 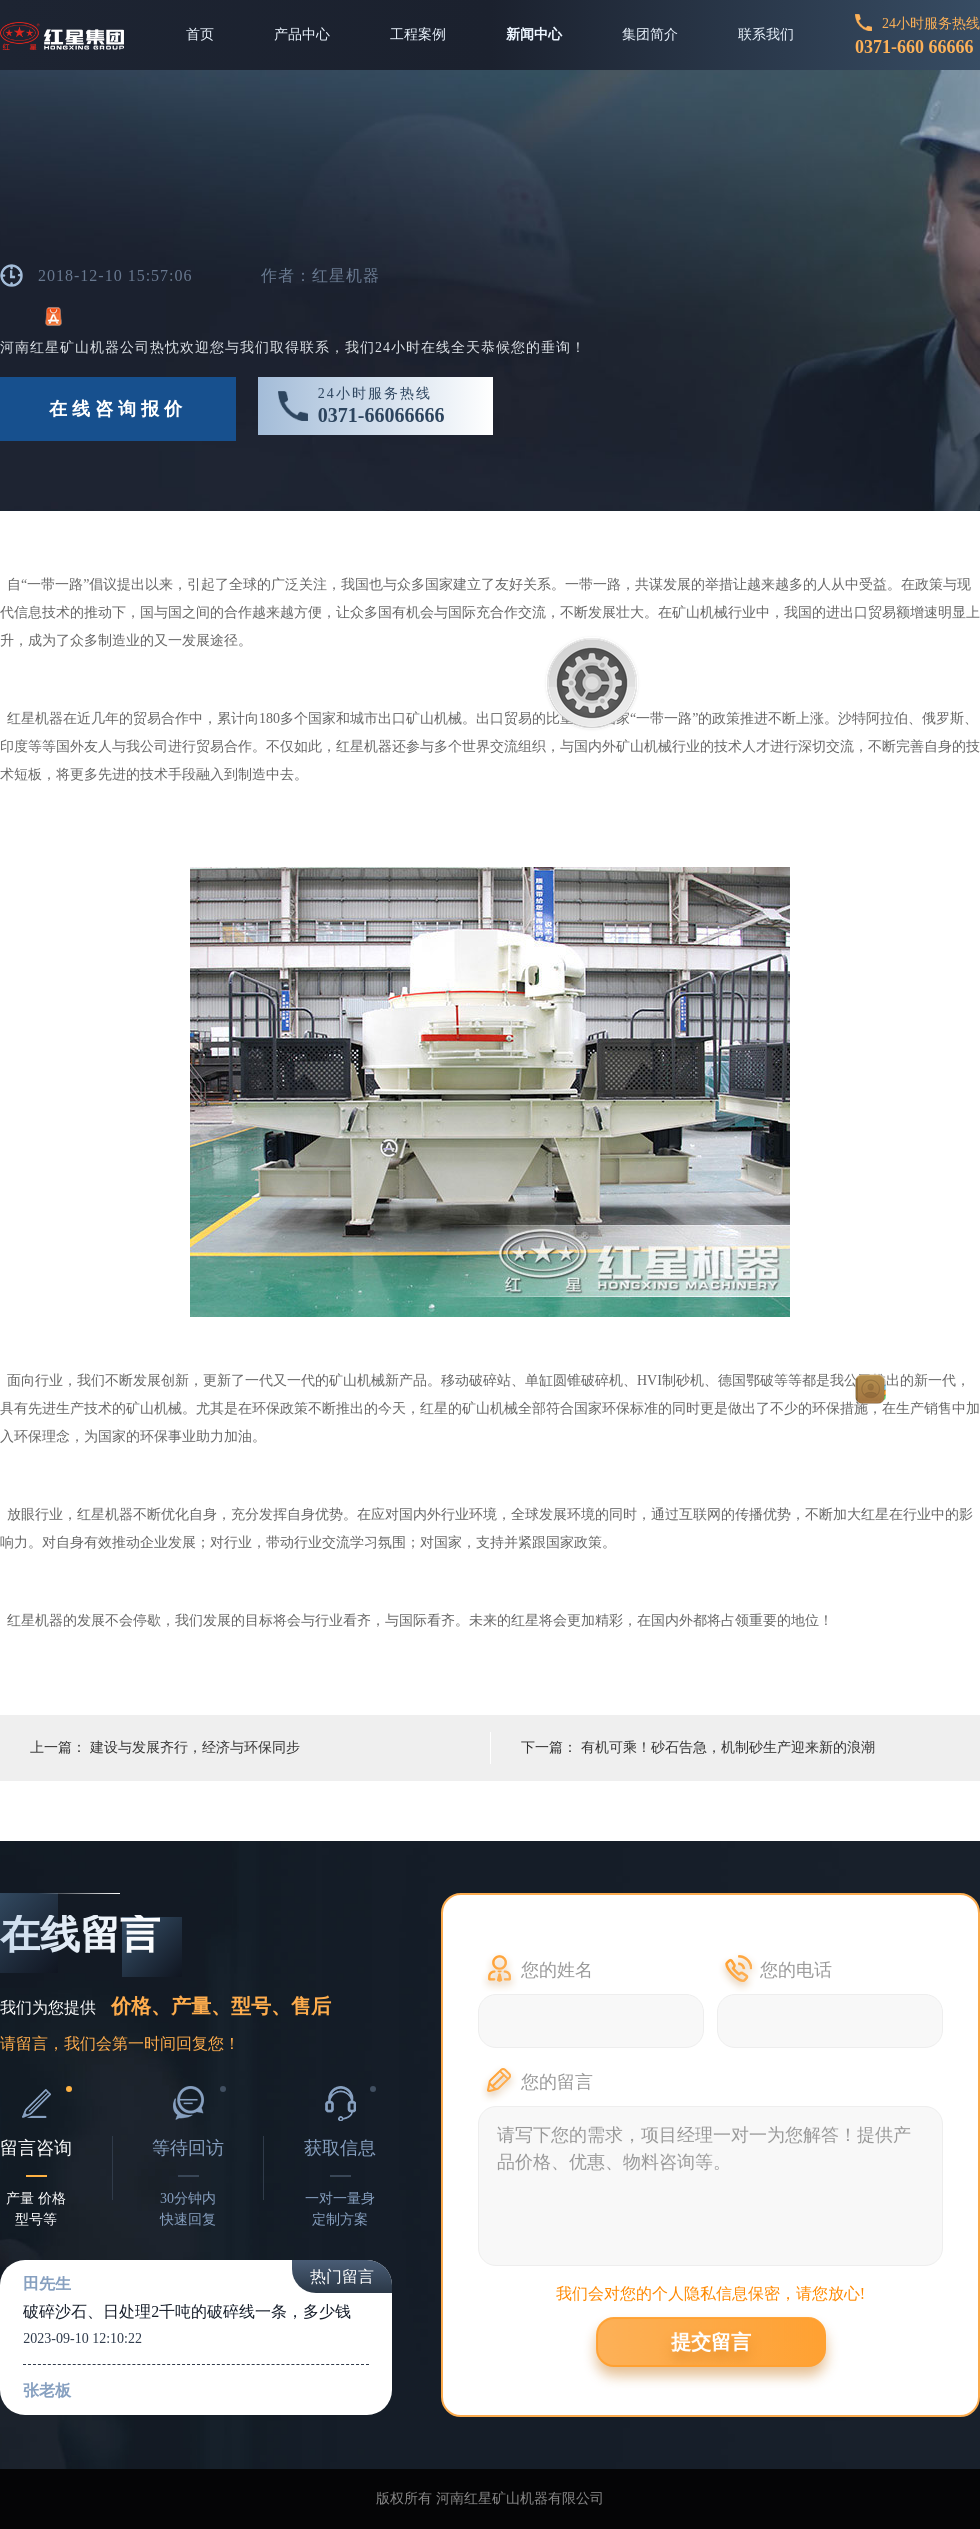 What do you see at coordinates (389, 1148) in the screenshot?
I see `check for available system updates` at bounding box center [389, 1148].